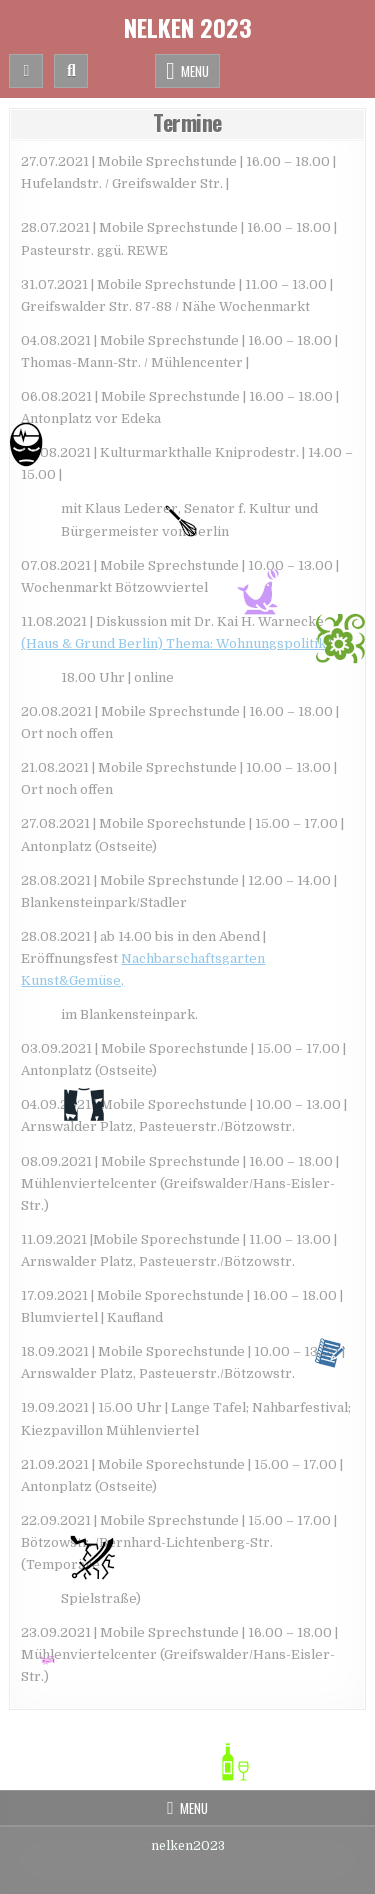 The height and width of the screenshot is (1894, 375). I want to click on access cooking or baking tools, so click(181, 521).